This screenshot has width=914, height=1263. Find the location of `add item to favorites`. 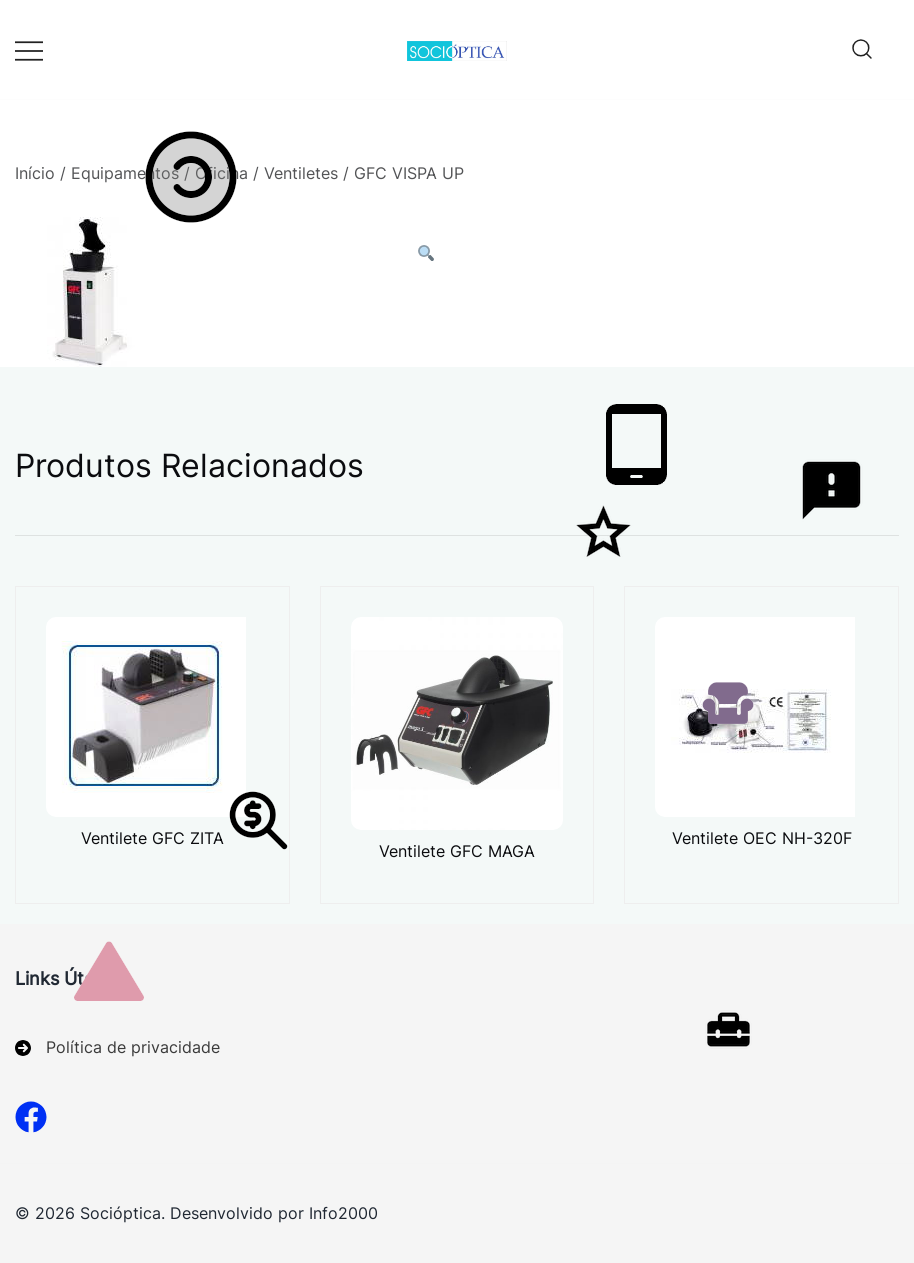

add item to favorites is located at coordinates (603, 532).